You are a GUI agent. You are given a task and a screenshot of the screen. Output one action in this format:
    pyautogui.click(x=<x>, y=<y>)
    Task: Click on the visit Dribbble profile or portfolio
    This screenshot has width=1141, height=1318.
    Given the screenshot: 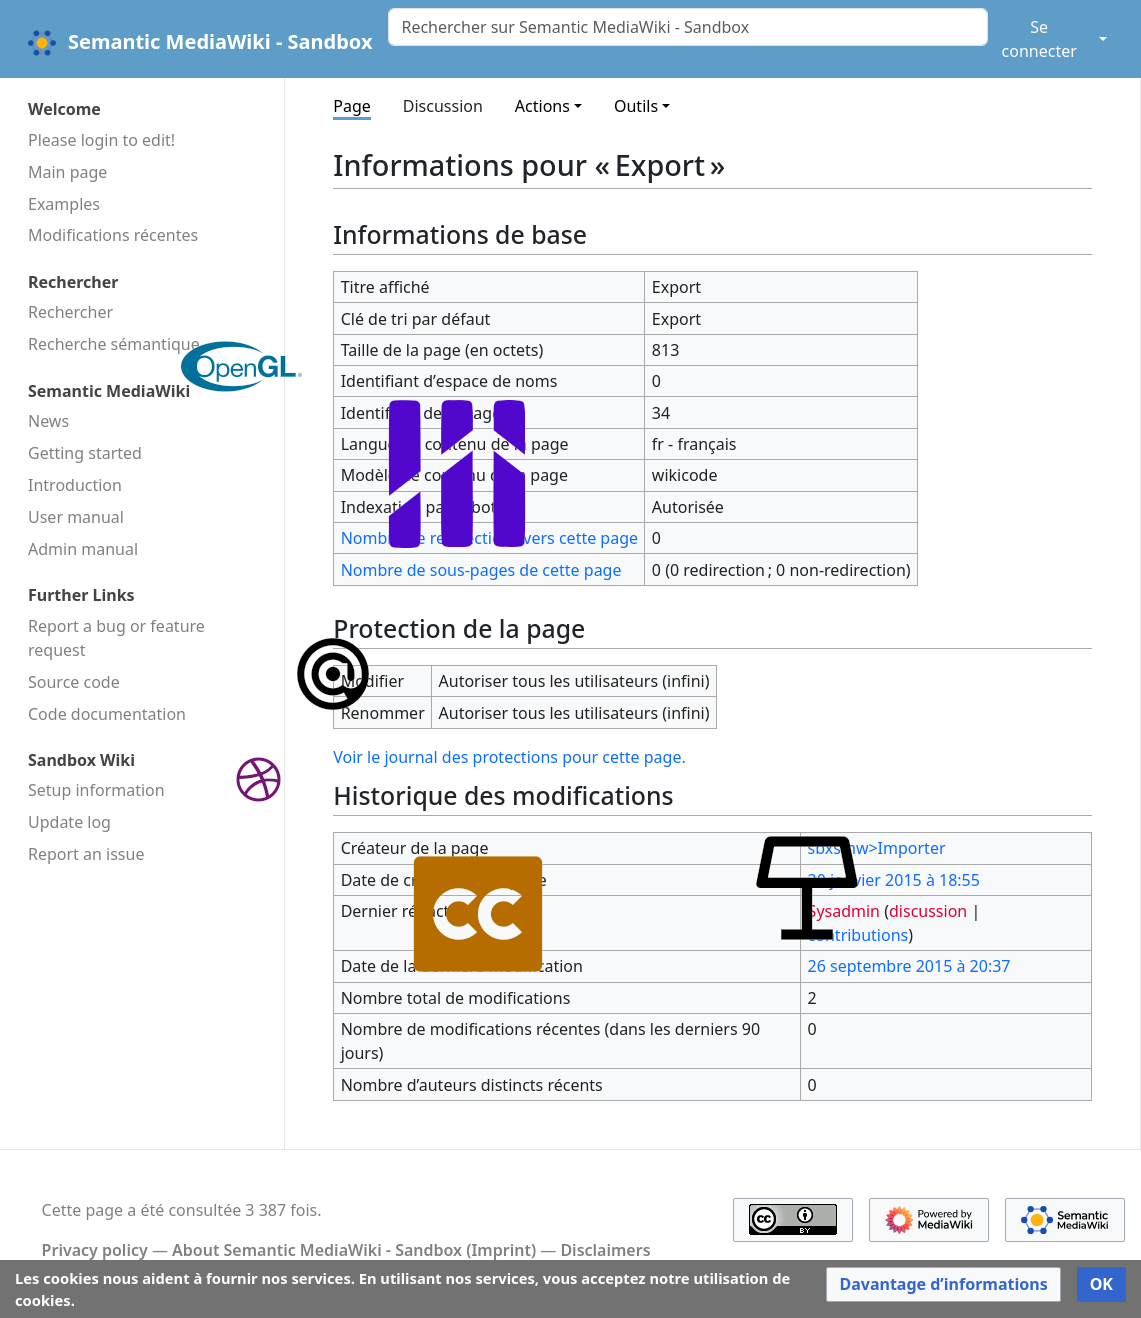 What is the action you would take?
    pyautogui.click(x=258, y=779)
    